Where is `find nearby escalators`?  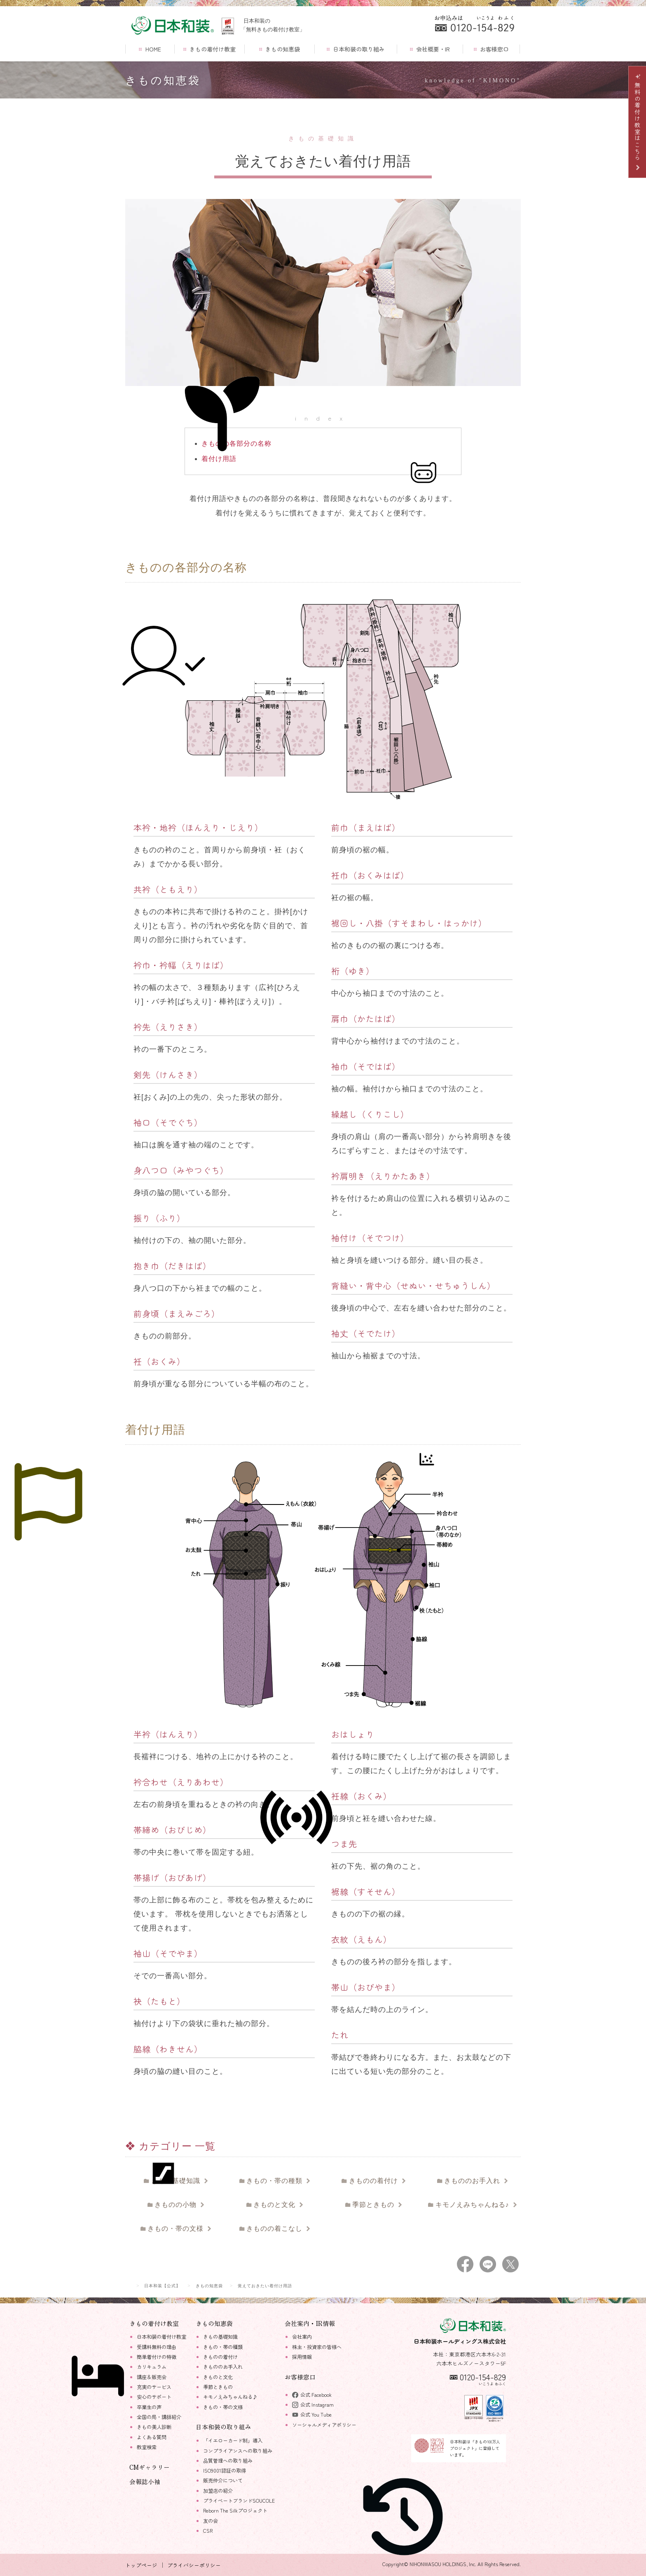
find nearby escalators is located at coordinates (163, 2173).